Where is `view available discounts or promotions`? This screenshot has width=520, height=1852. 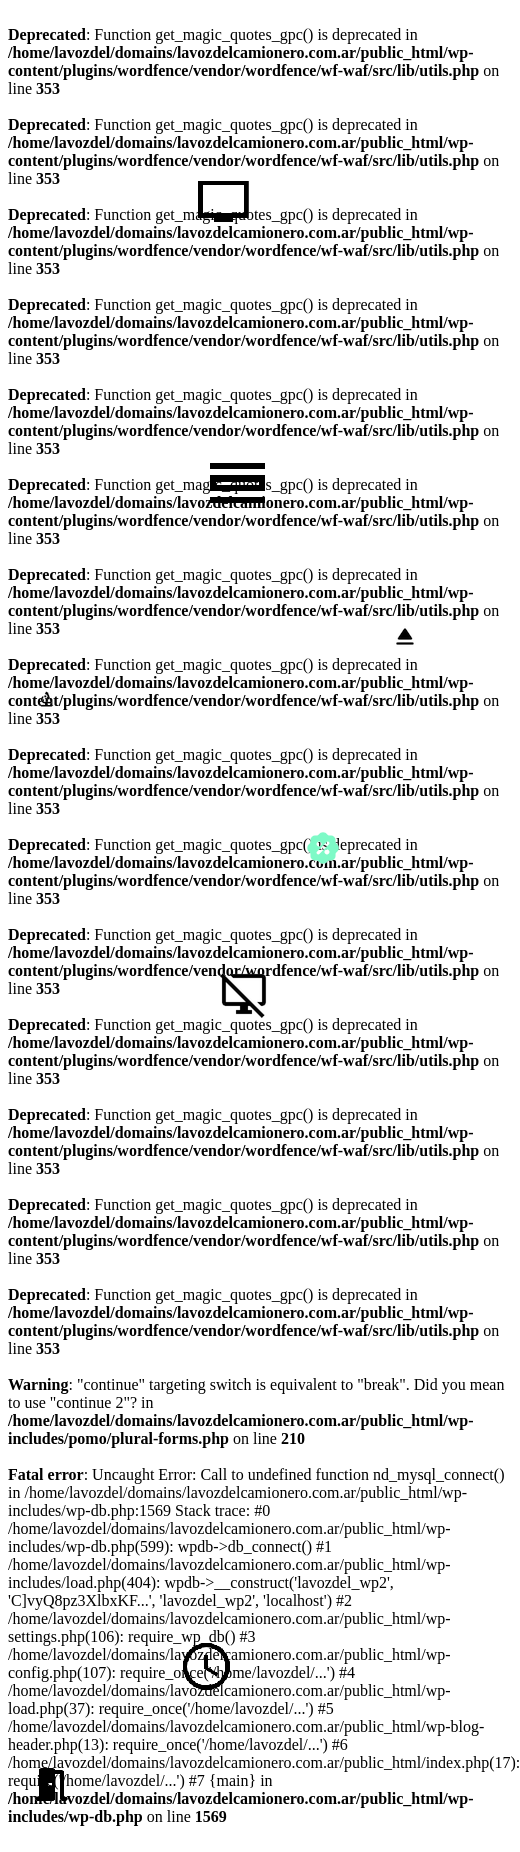 view available discounts or promotions is located at coordinates (323, 848).